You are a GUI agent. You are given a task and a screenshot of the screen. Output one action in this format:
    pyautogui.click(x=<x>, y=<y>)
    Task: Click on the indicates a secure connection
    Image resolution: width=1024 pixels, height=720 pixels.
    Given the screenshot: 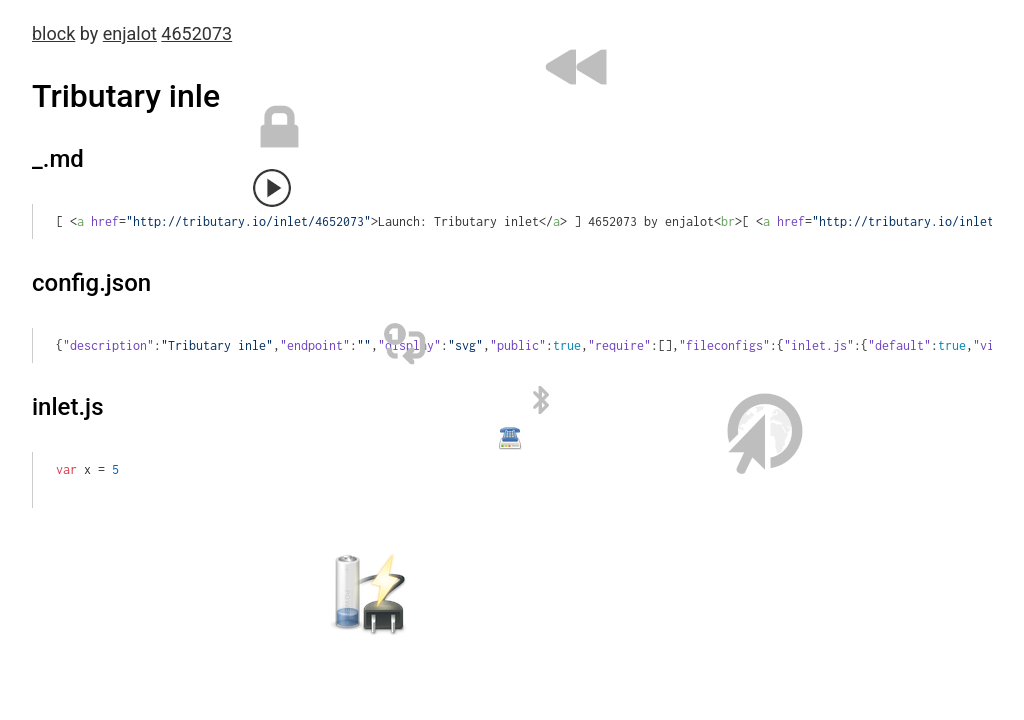 What is the action you would take?
    pyautogui.click(x=279, y=128)
    